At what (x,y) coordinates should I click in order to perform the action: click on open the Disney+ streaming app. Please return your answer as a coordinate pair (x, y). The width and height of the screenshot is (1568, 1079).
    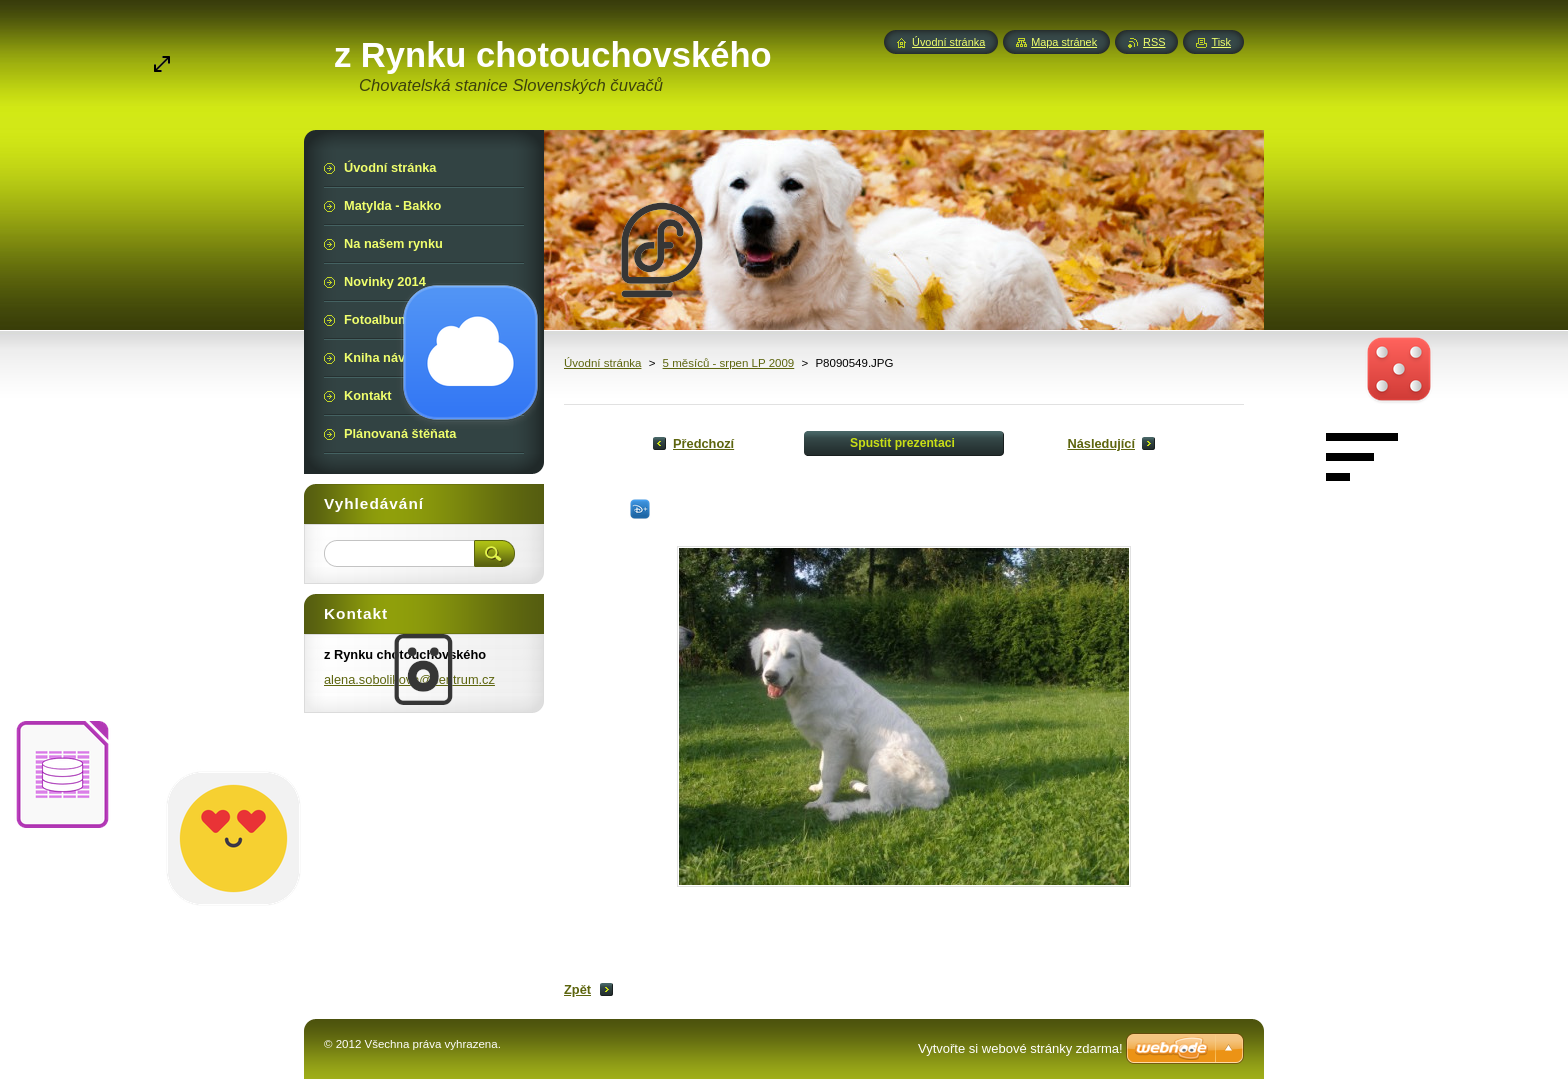
    Looking at the image, I should click on (640, 509).